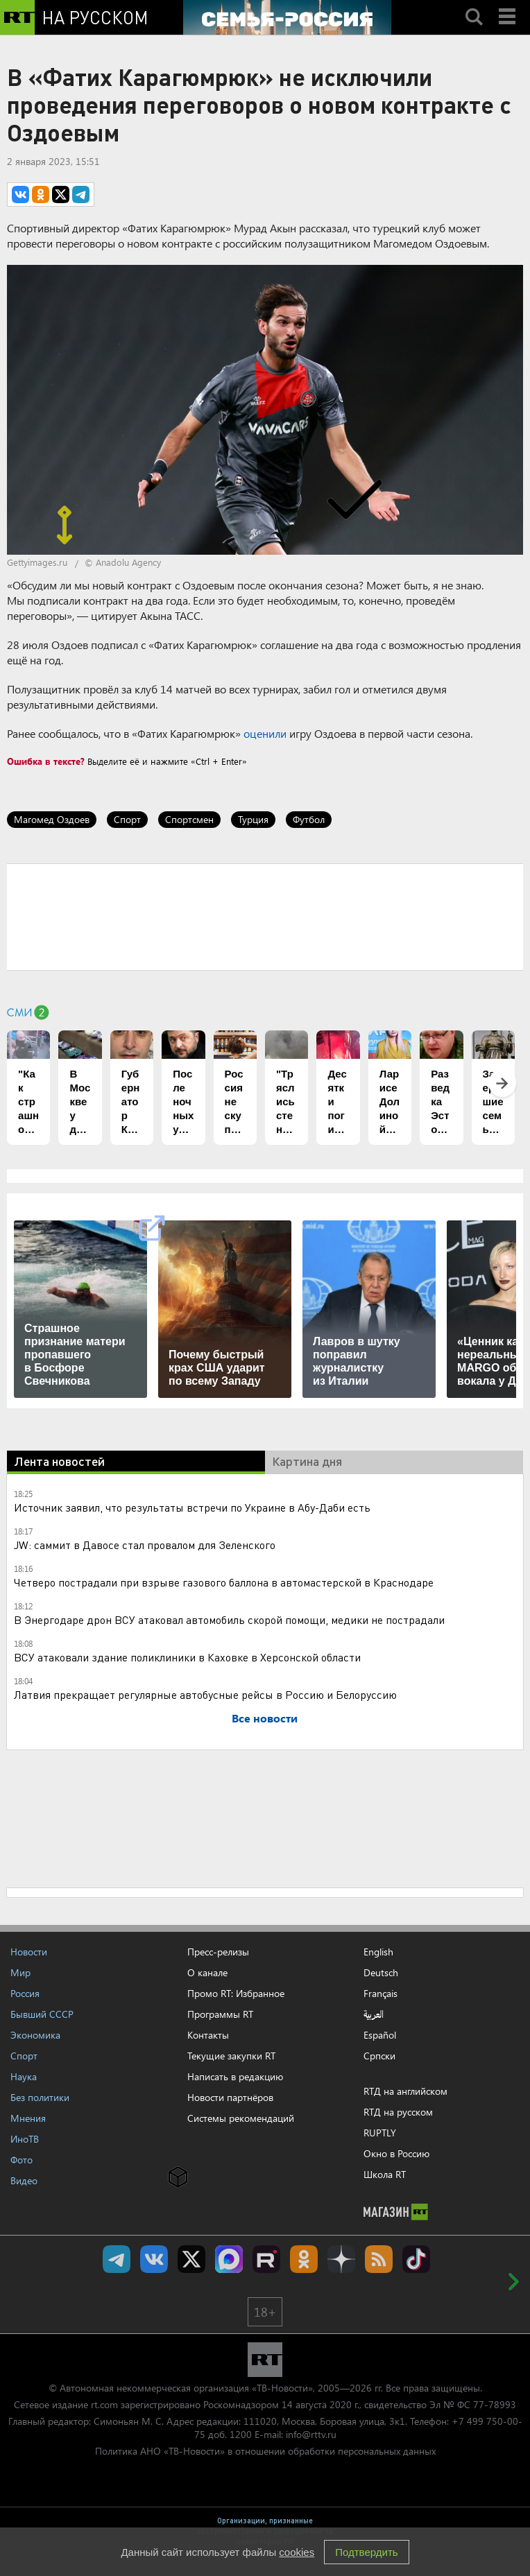 Image resolution: width=530 pixels, height=2576 pixels. Describe the element at coordinates (152, 1228) in the screenshot. I see `open link in a new tab or window` at that location.